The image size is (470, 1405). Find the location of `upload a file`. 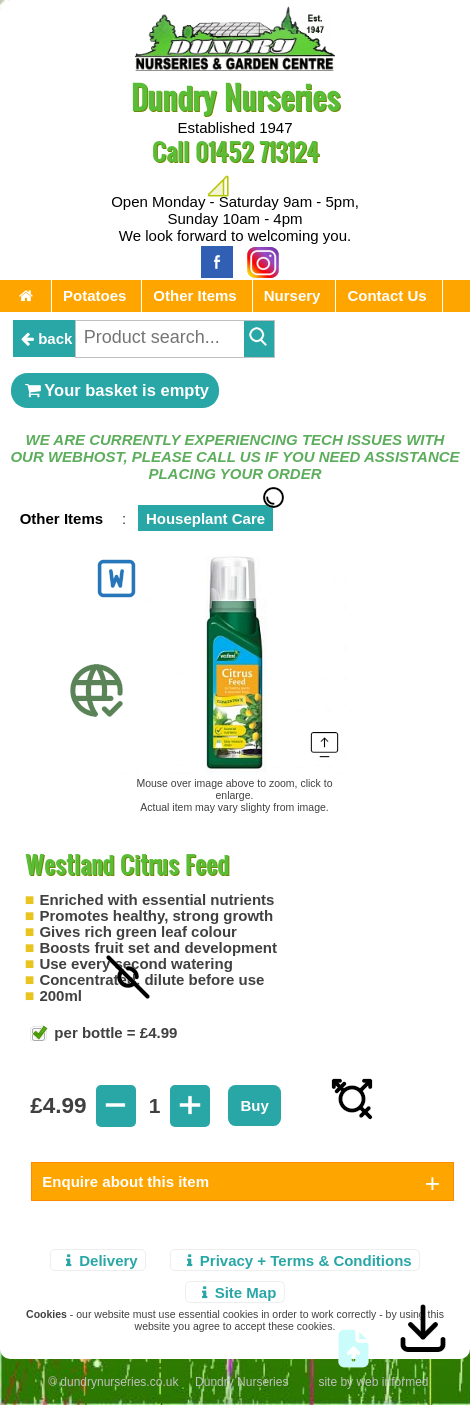

upload a file is located at coordinates (353, 1348).